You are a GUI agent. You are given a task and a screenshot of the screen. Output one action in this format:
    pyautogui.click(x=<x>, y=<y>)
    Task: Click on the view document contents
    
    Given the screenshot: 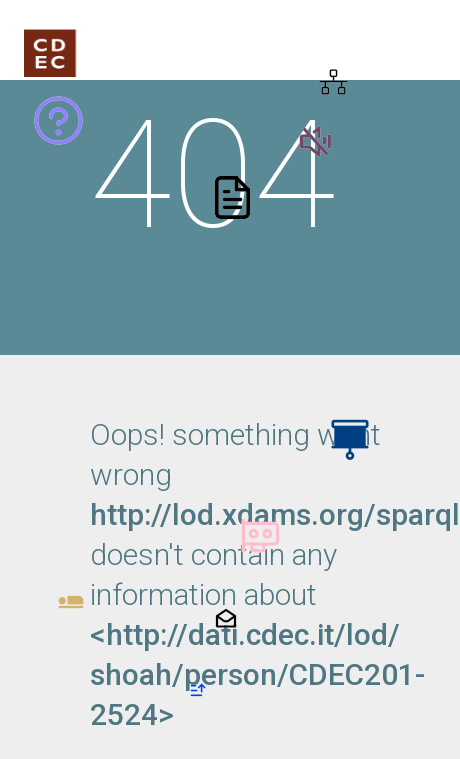 What is the action you would take?
    pyautogui.click(x=232, y=197)
    